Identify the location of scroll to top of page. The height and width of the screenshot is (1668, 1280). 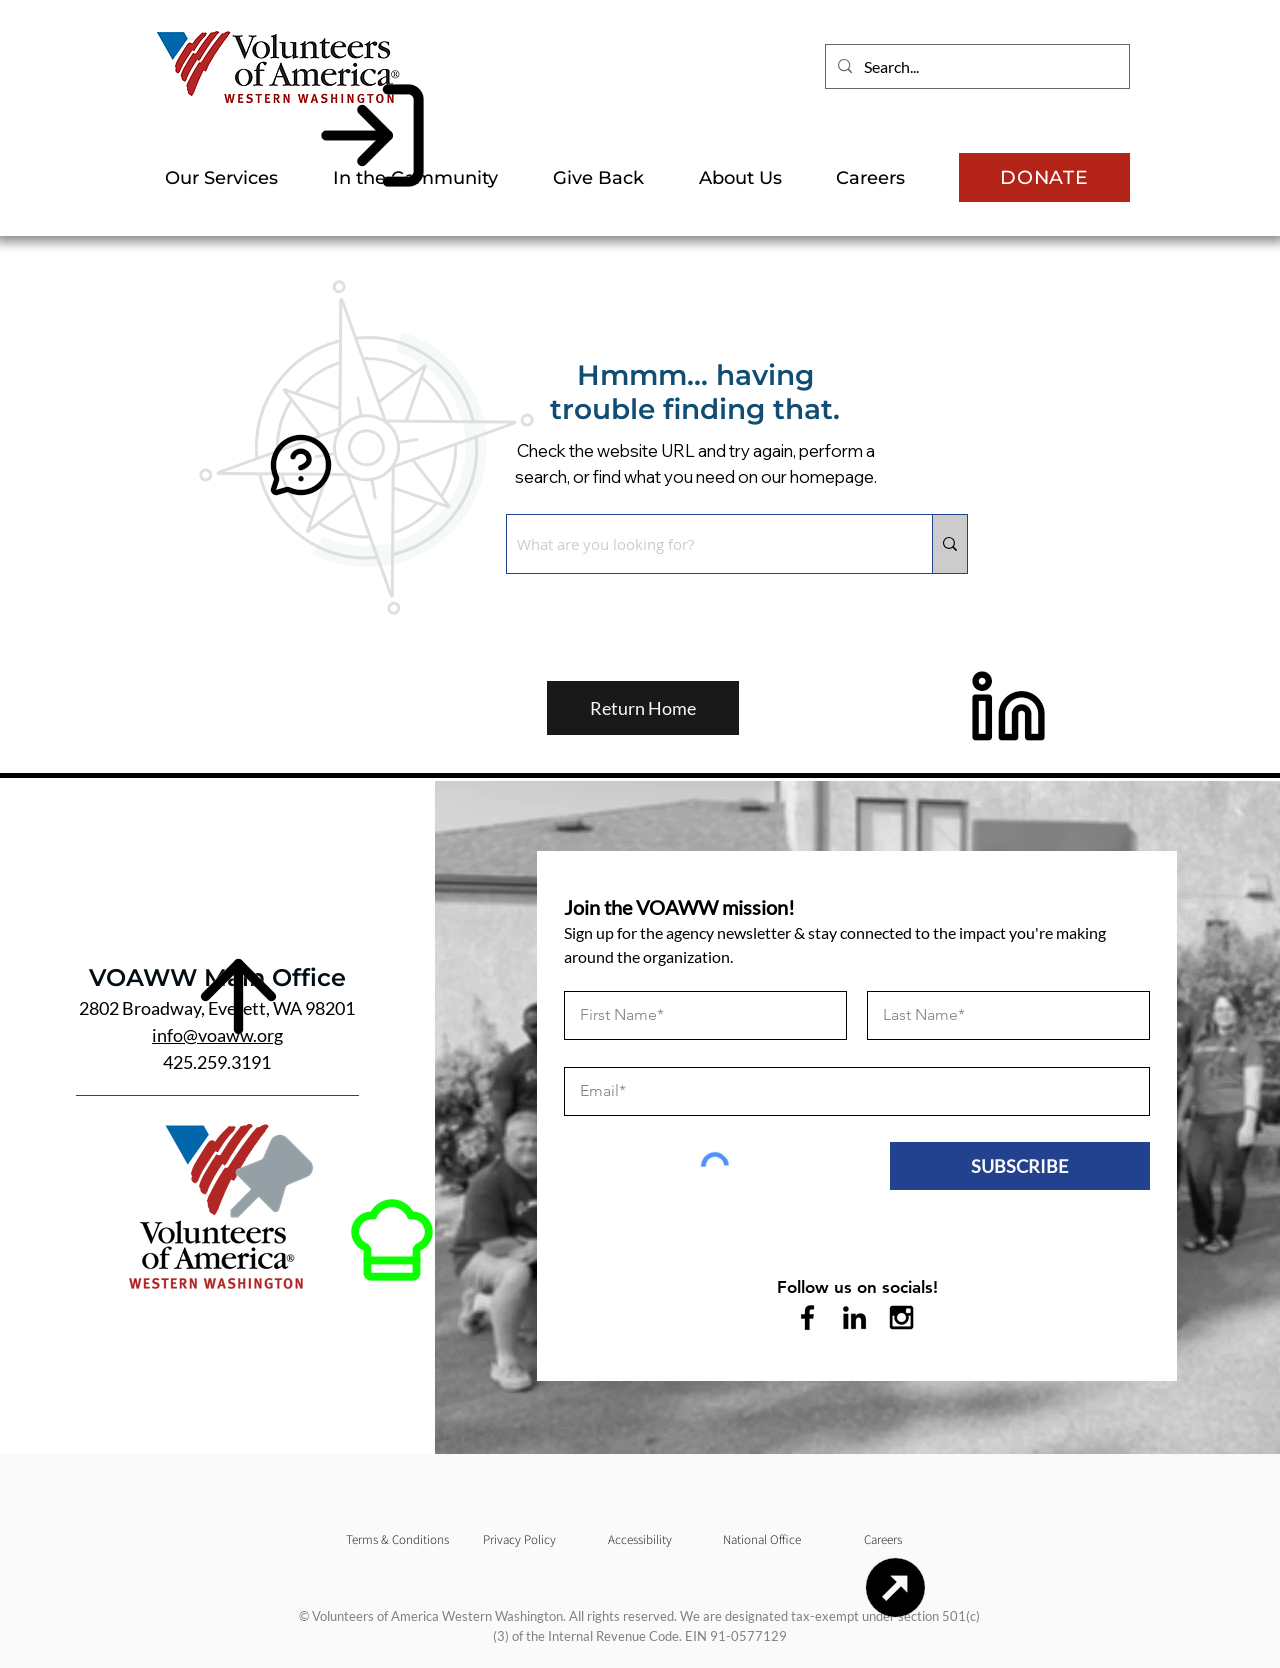
(238, 996).